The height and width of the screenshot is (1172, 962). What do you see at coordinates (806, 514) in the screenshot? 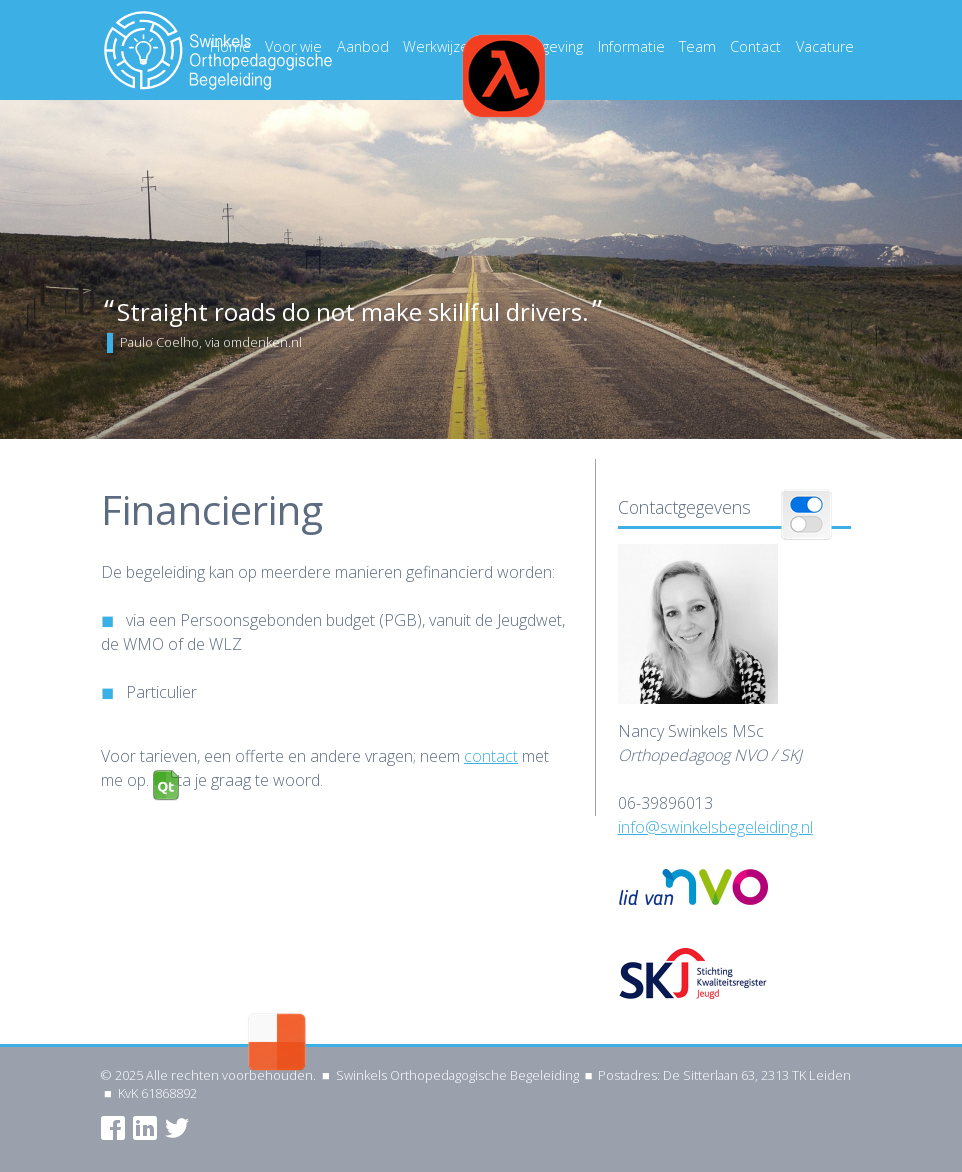
I see `open gnome tweaks to customize desktop settings` at bounding box center [806, 514].